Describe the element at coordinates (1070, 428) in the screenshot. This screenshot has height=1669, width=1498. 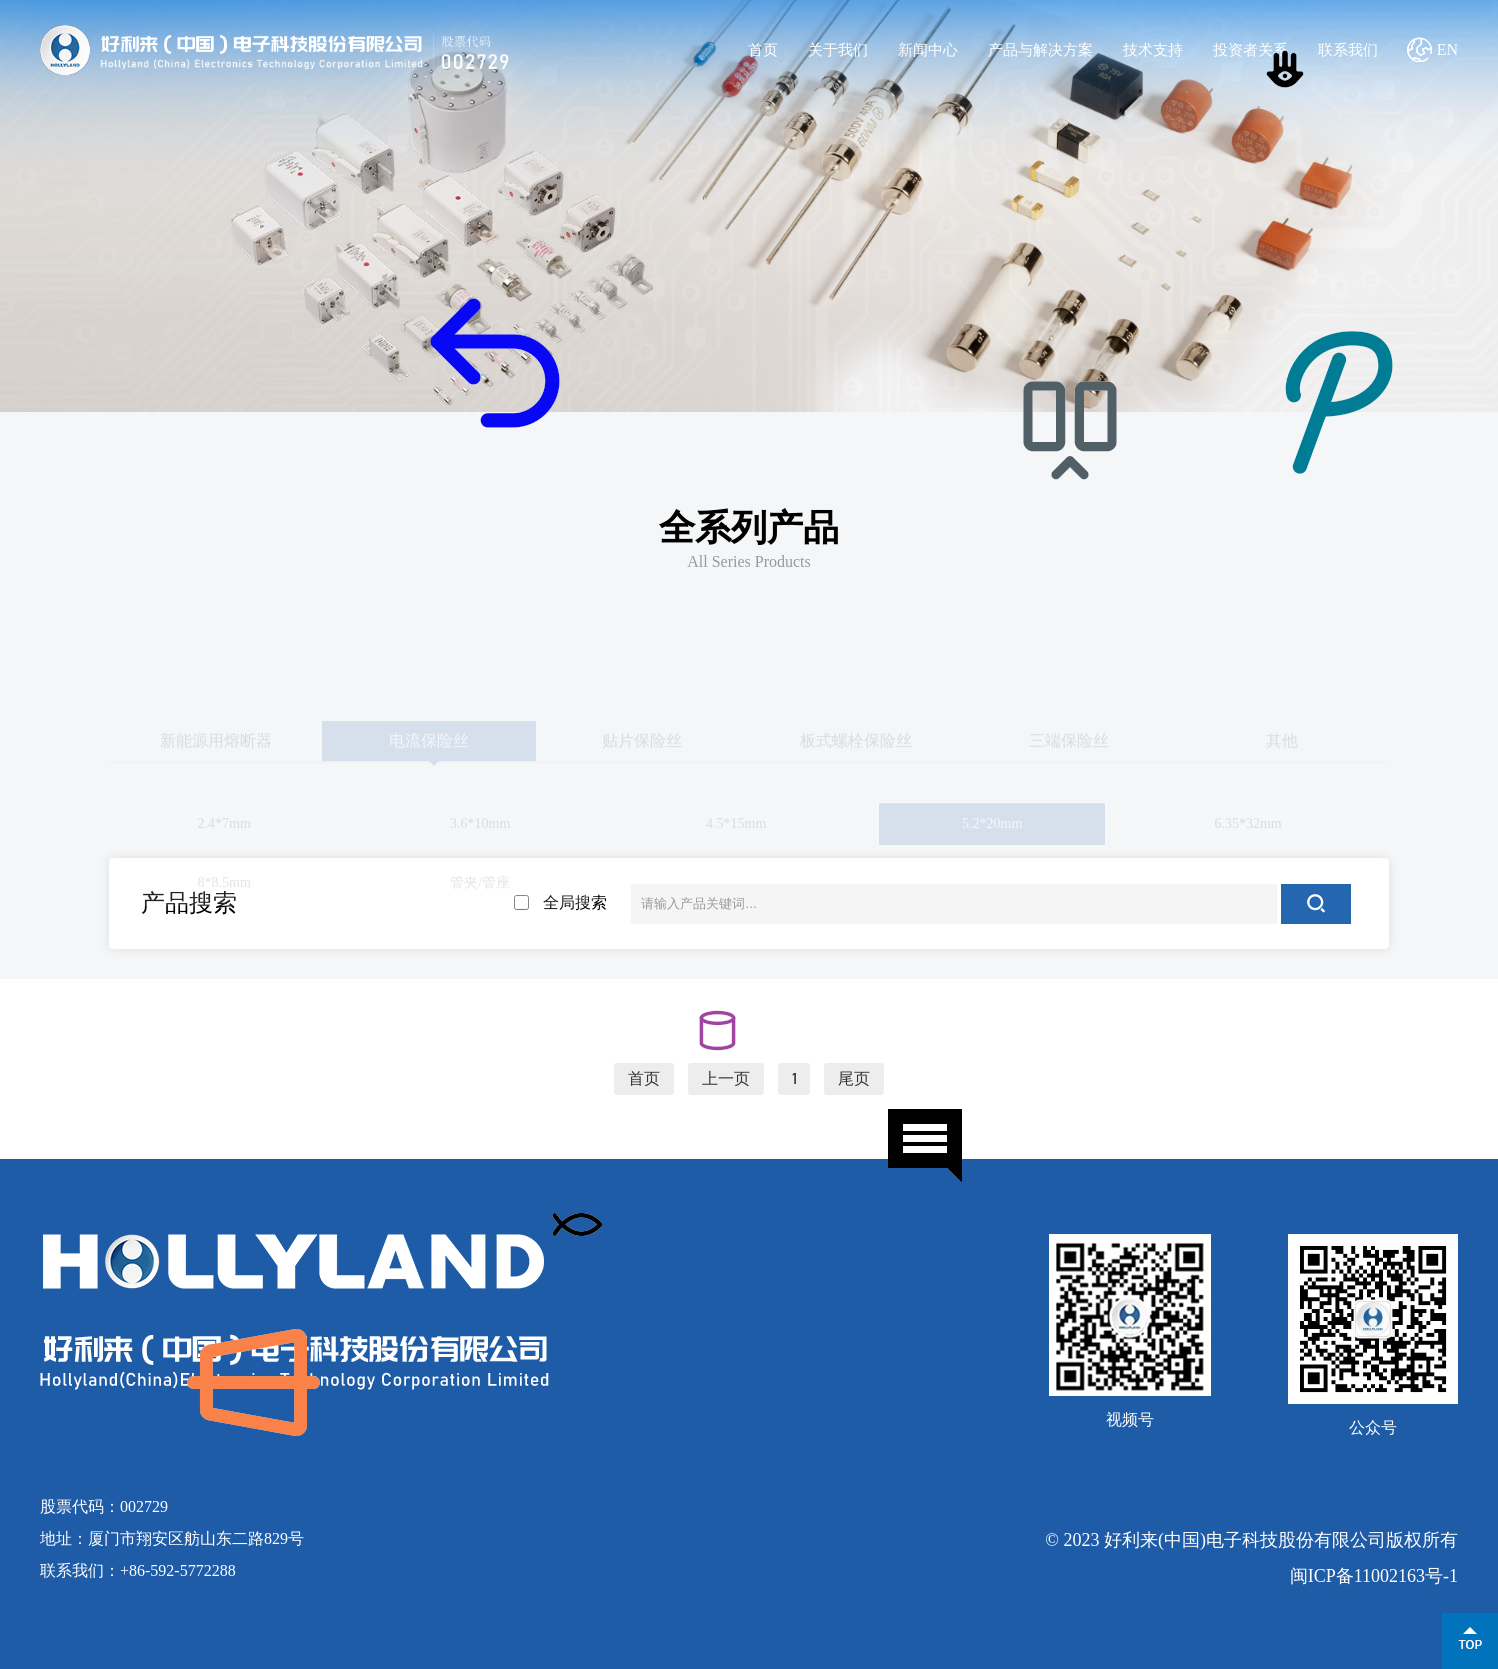
I see `align items to bottom edge` at that location.